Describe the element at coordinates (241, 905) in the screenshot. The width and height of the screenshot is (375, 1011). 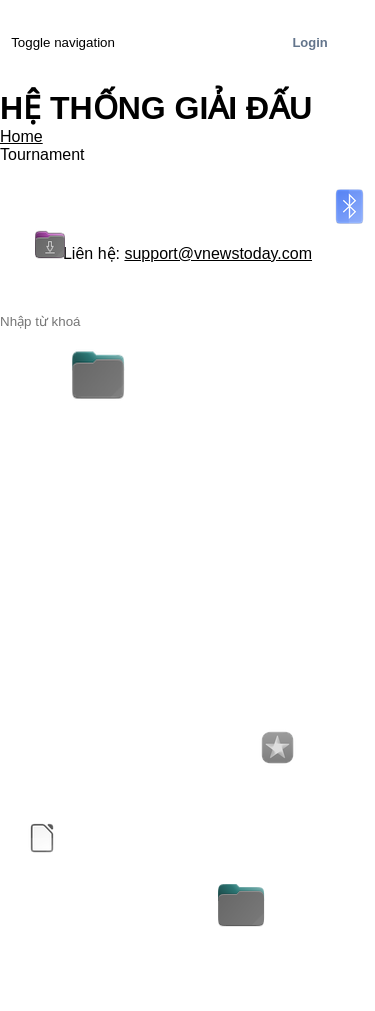
I see `open folder to view contents` at that location.